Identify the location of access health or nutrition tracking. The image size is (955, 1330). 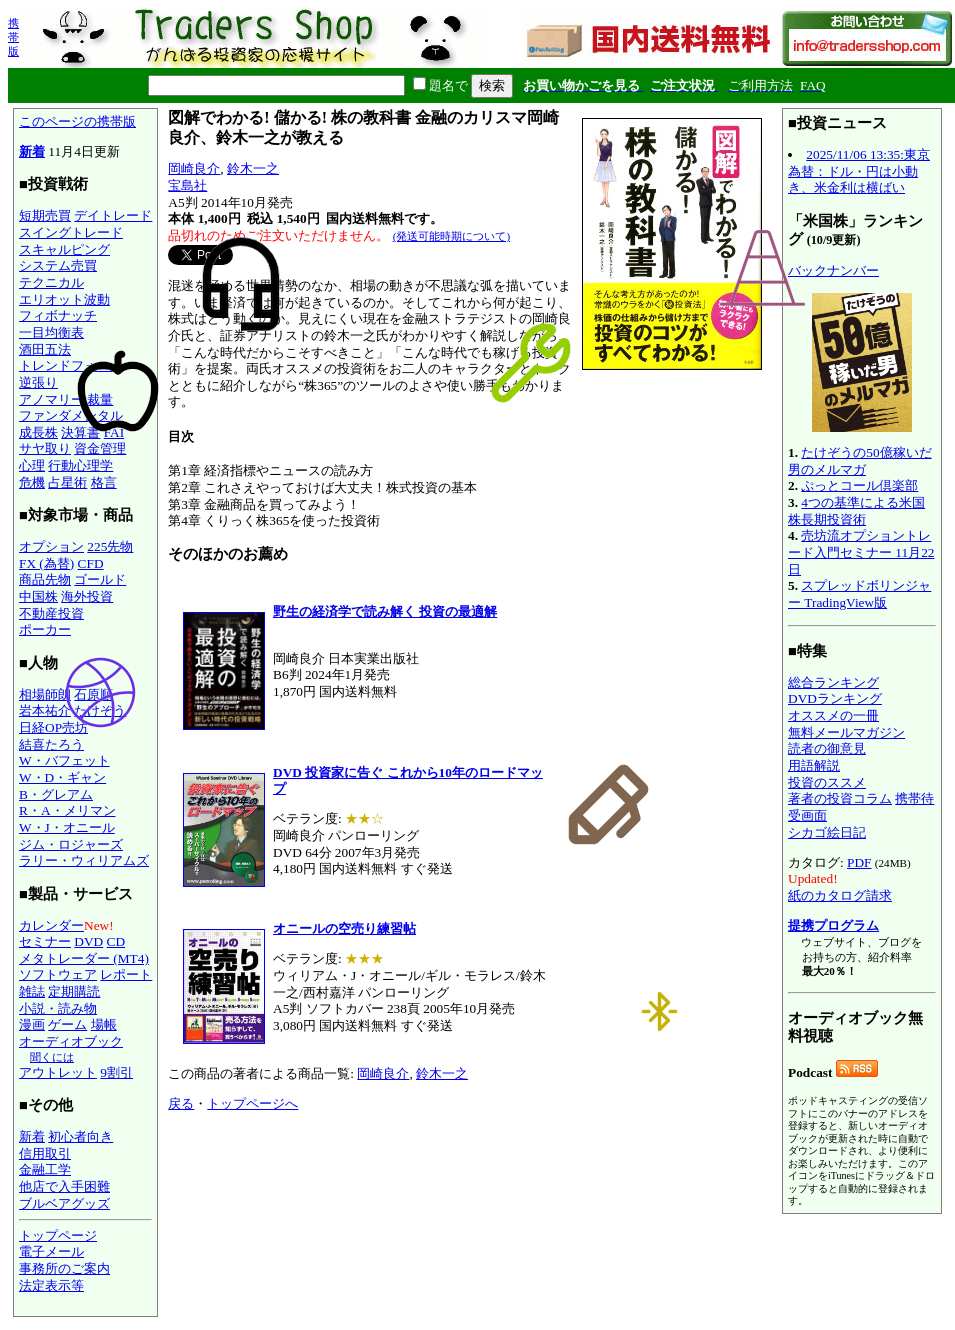
(118, 391).